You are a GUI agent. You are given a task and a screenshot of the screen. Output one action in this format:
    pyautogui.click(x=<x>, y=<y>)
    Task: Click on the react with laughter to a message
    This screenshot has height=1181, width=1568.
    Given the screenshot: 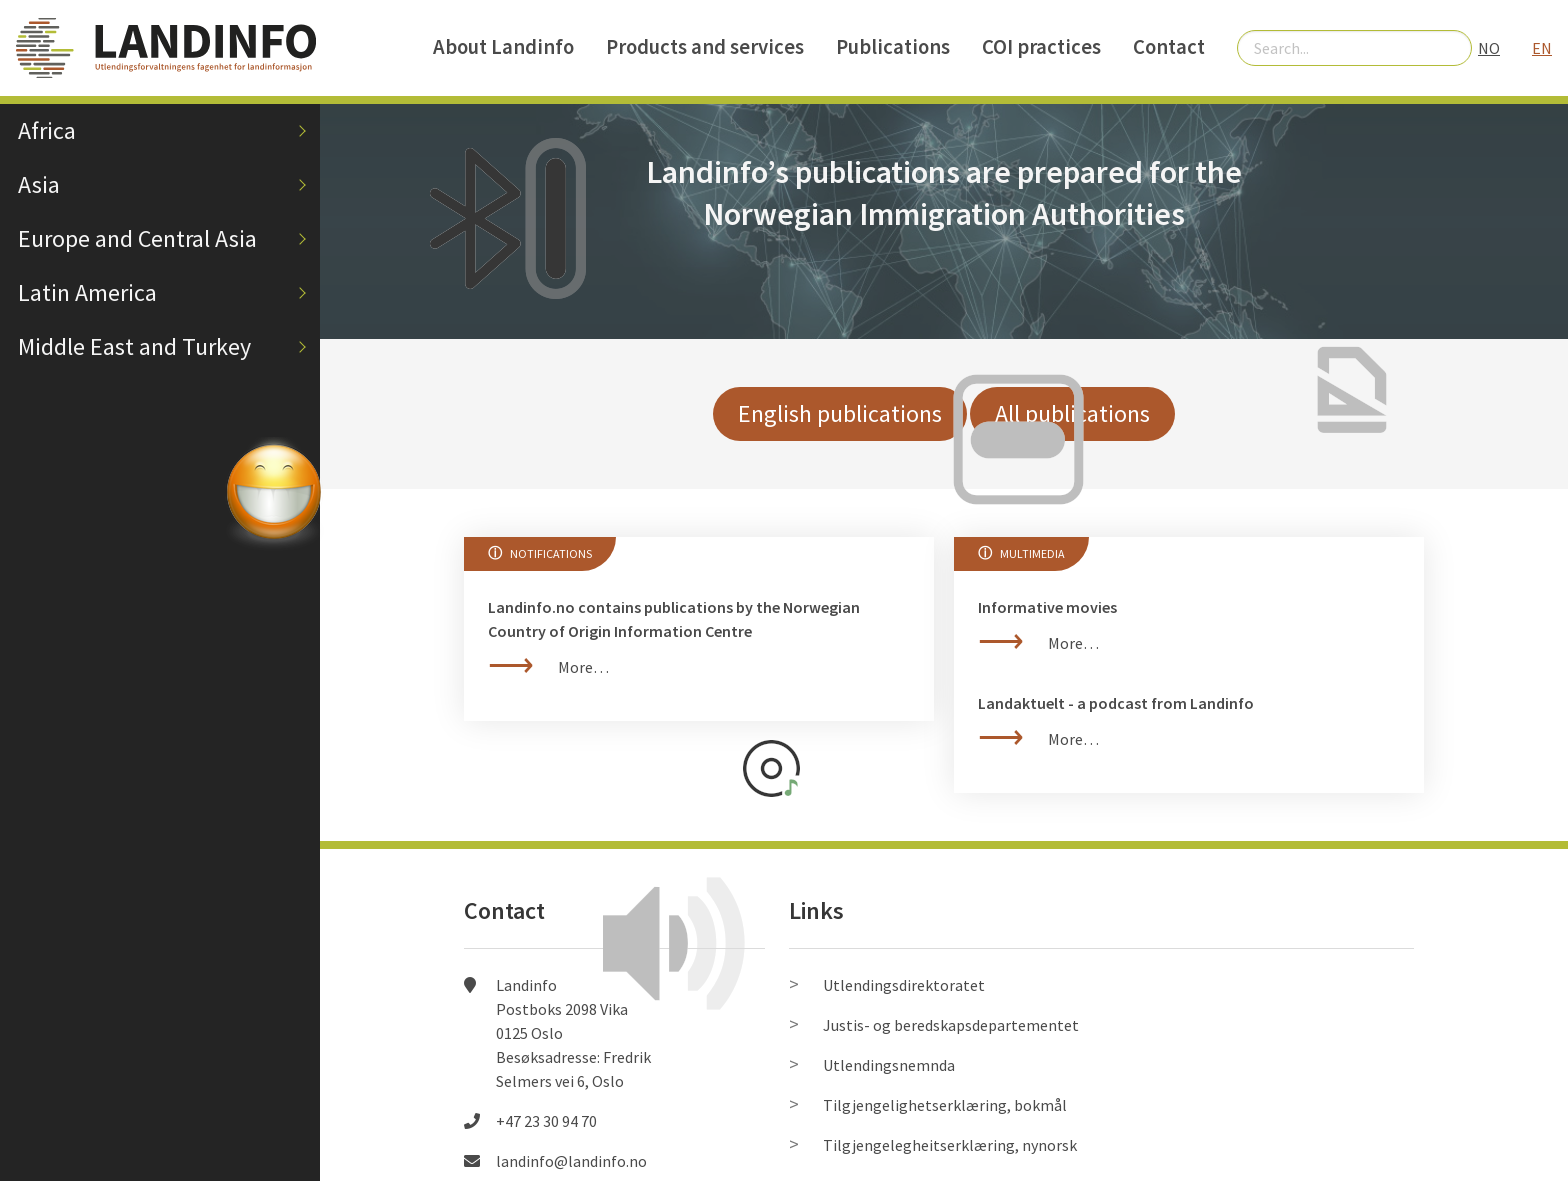 What is the action you would take?
    pyautogui.click(x=274, y=496)
    